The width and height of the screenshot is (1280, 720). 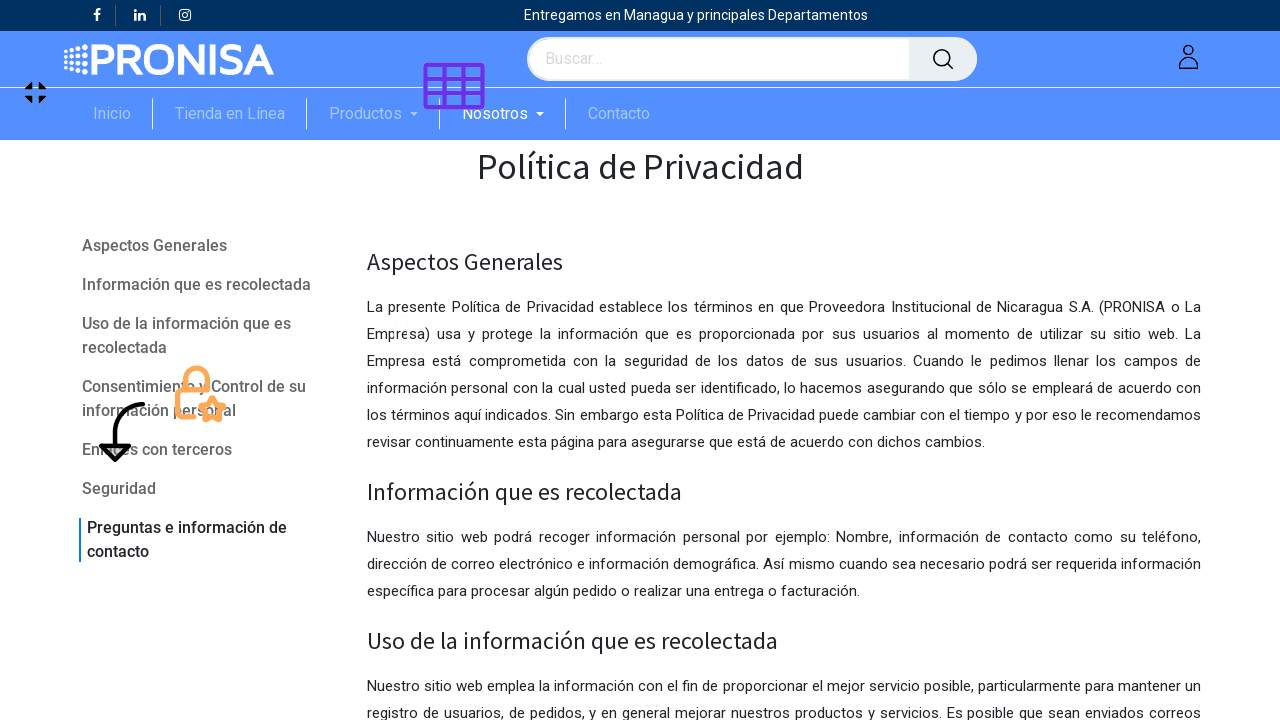 I want to click on go back and down in navigation, so click(x=122, y=432).